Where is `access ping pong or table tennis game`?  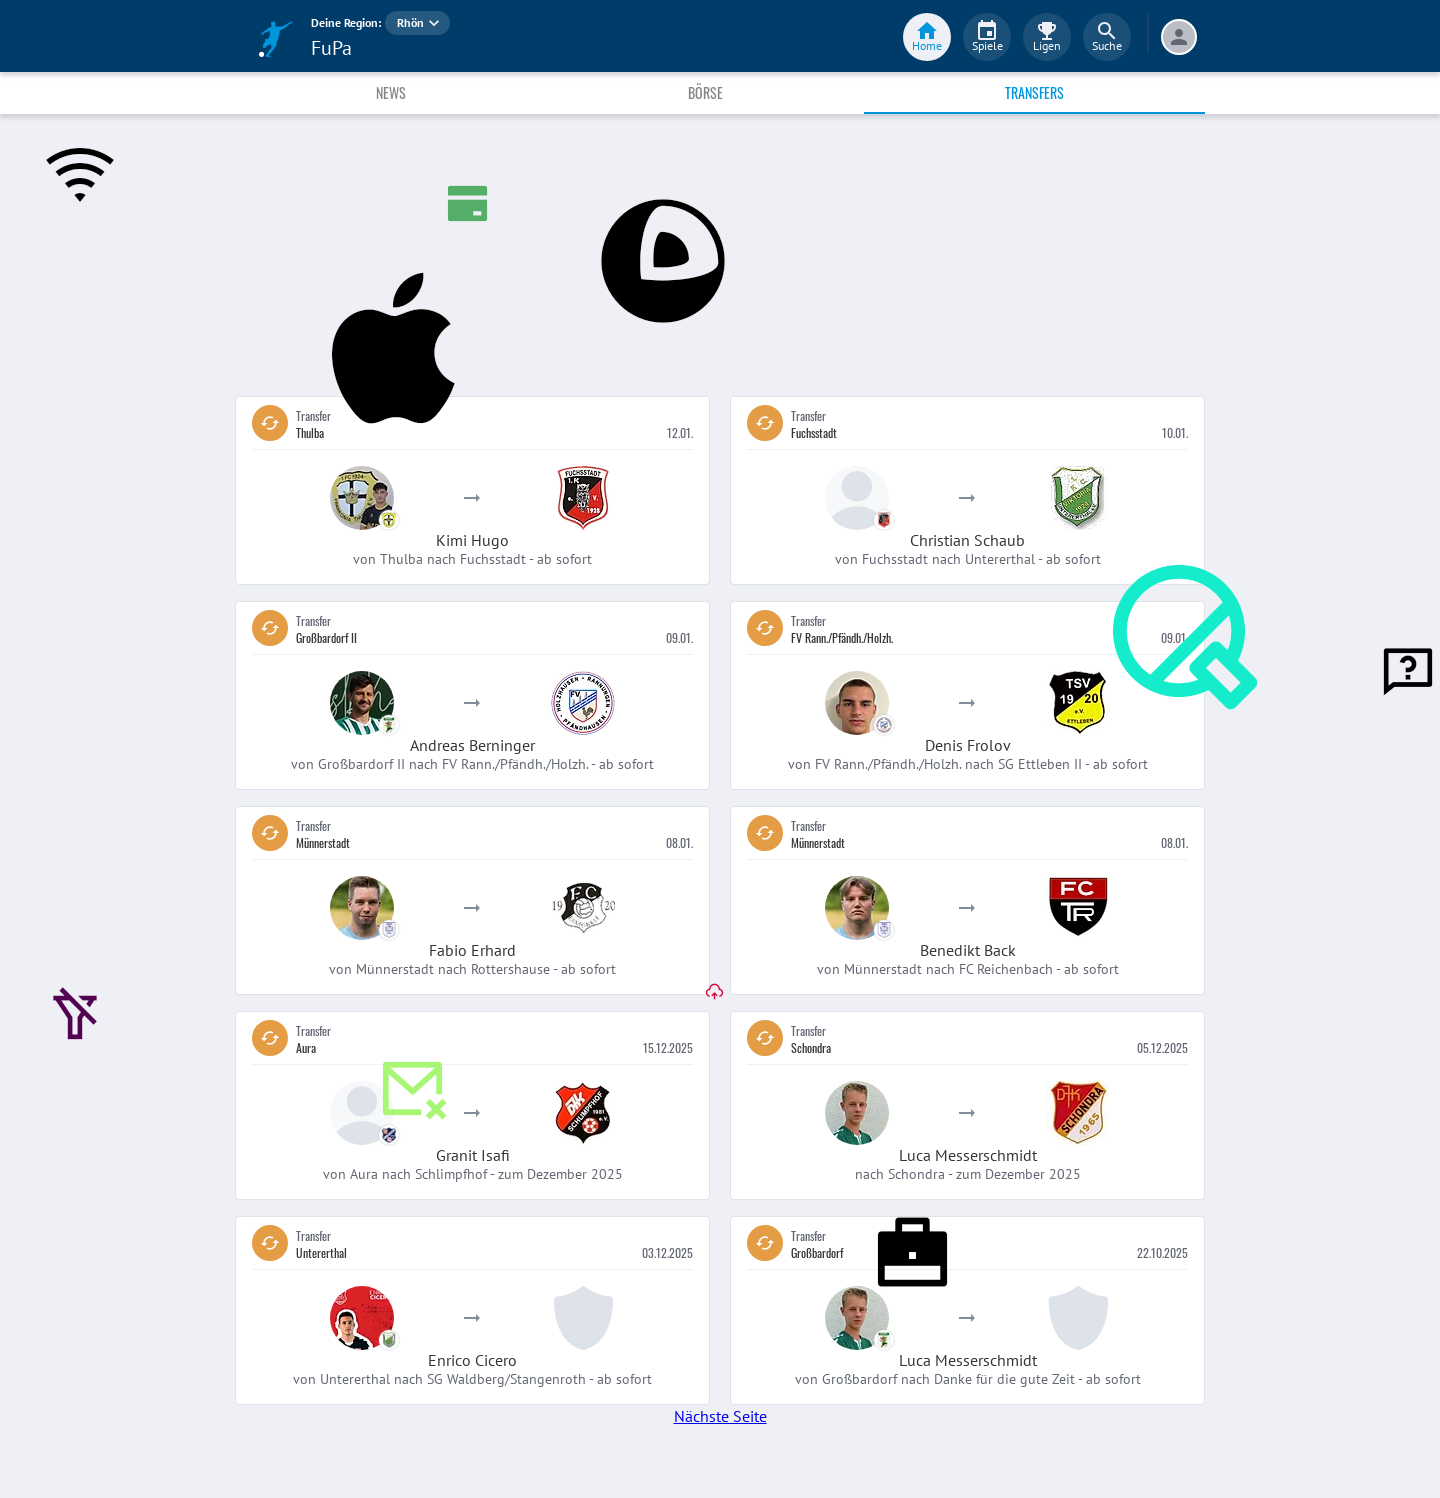
access ping pong or table tennis game is located at coordinates (1182, 634).